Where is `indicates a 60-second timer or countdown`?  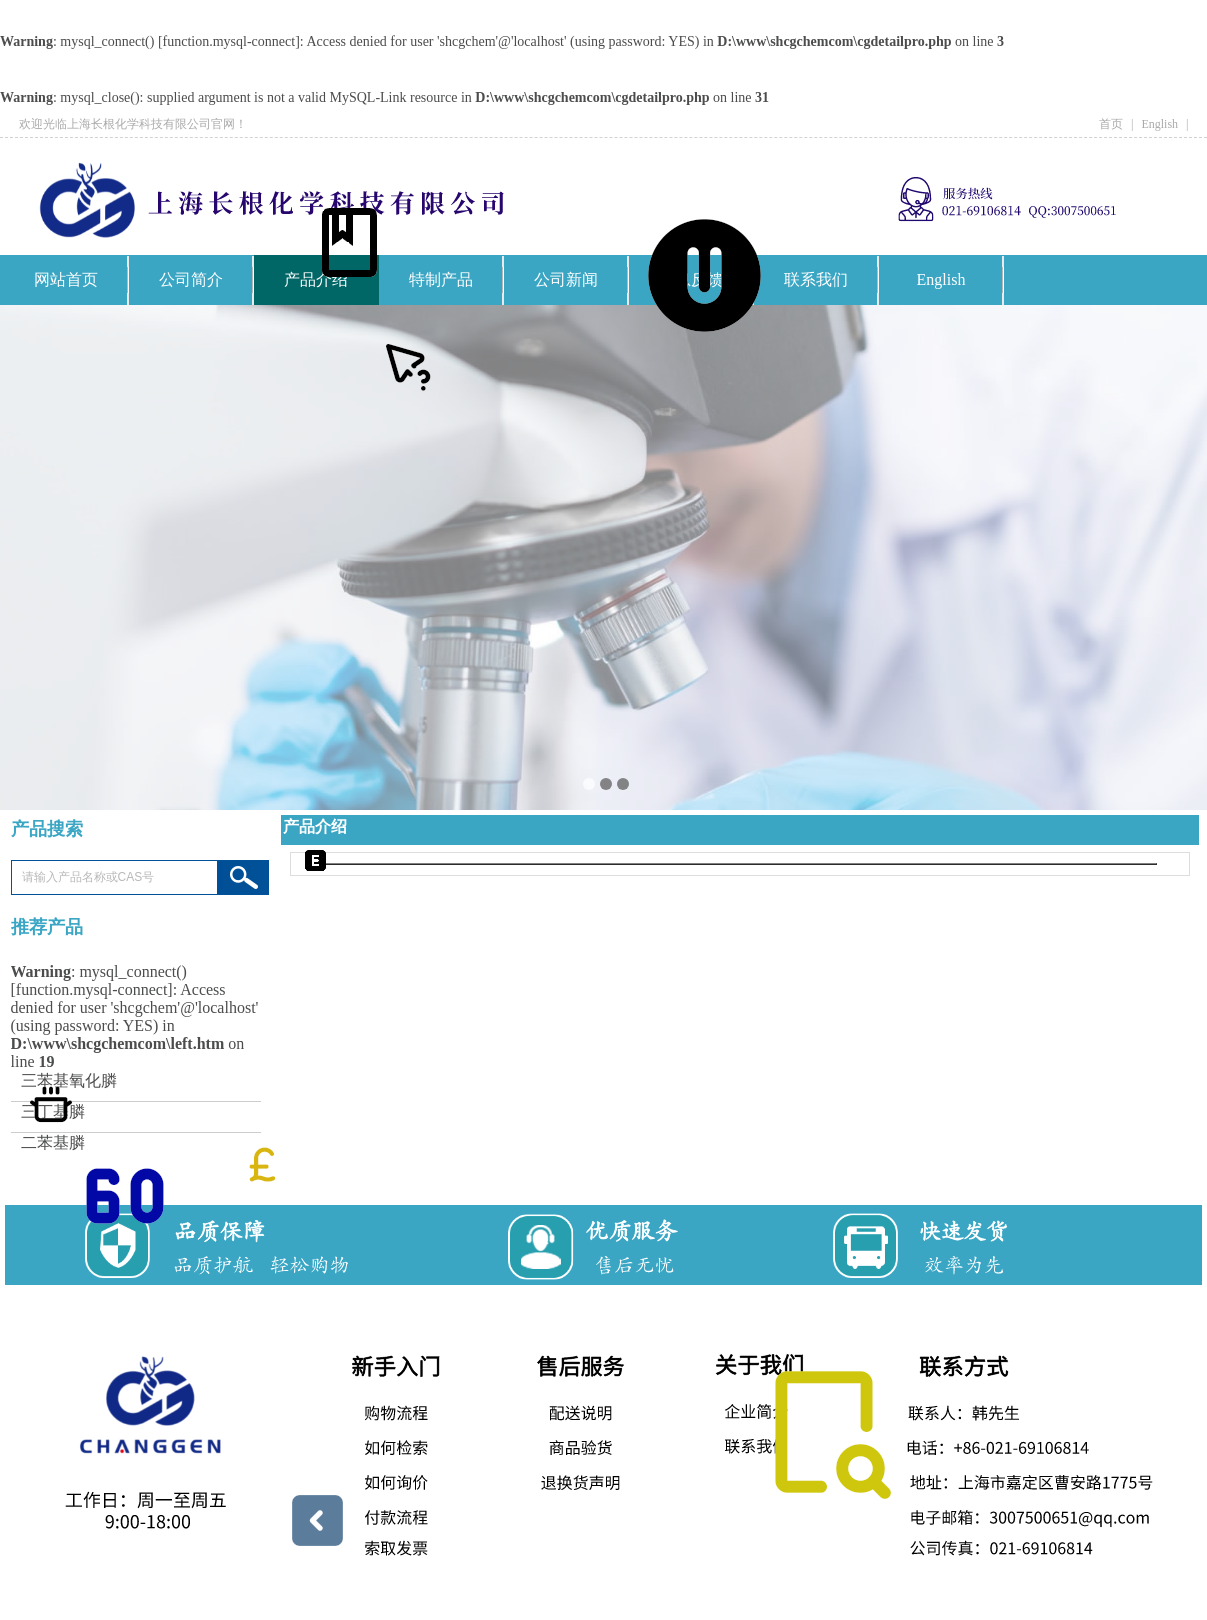 indicates a 60-second timer or countdown is located at coordinates (125, 1196).